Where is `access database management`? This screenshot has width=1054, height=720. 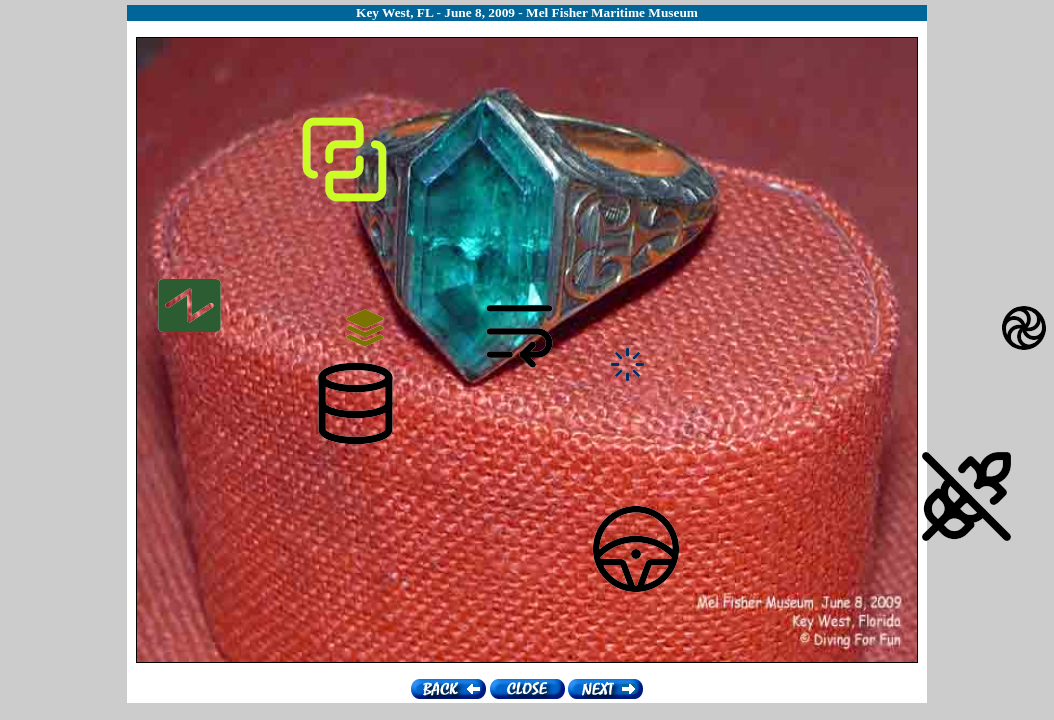
access database management is located at coordinates (355, 403).